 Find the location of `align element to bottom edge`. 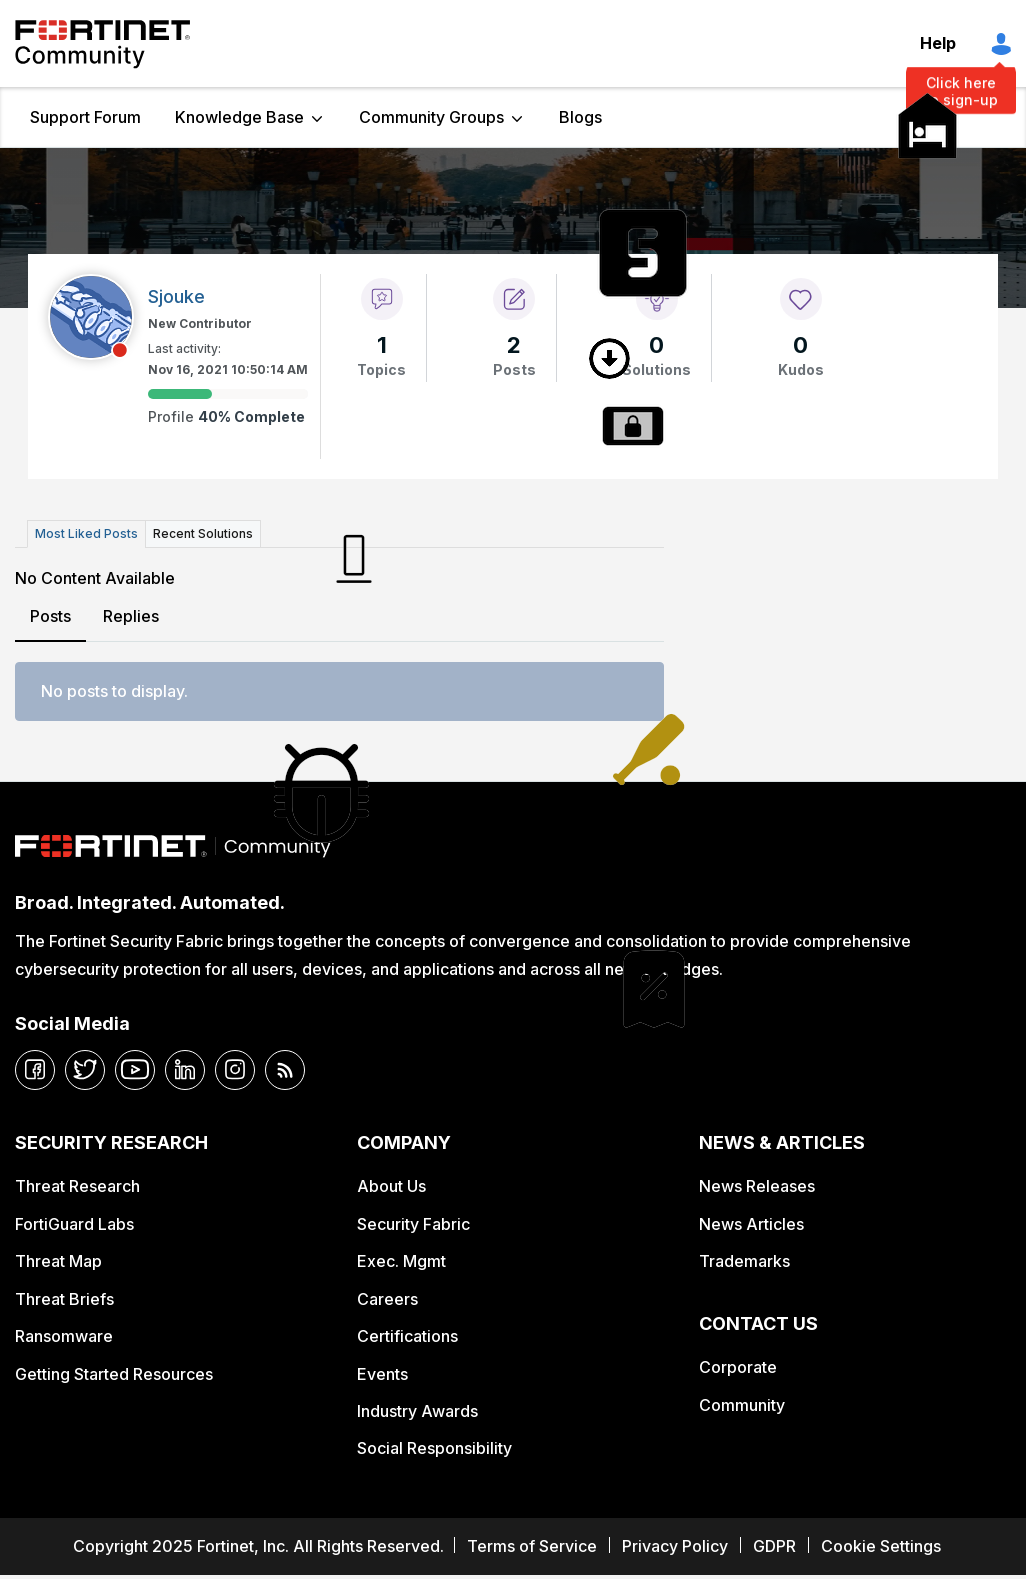

align element to bottom edge is located at coordinates (354, 558).